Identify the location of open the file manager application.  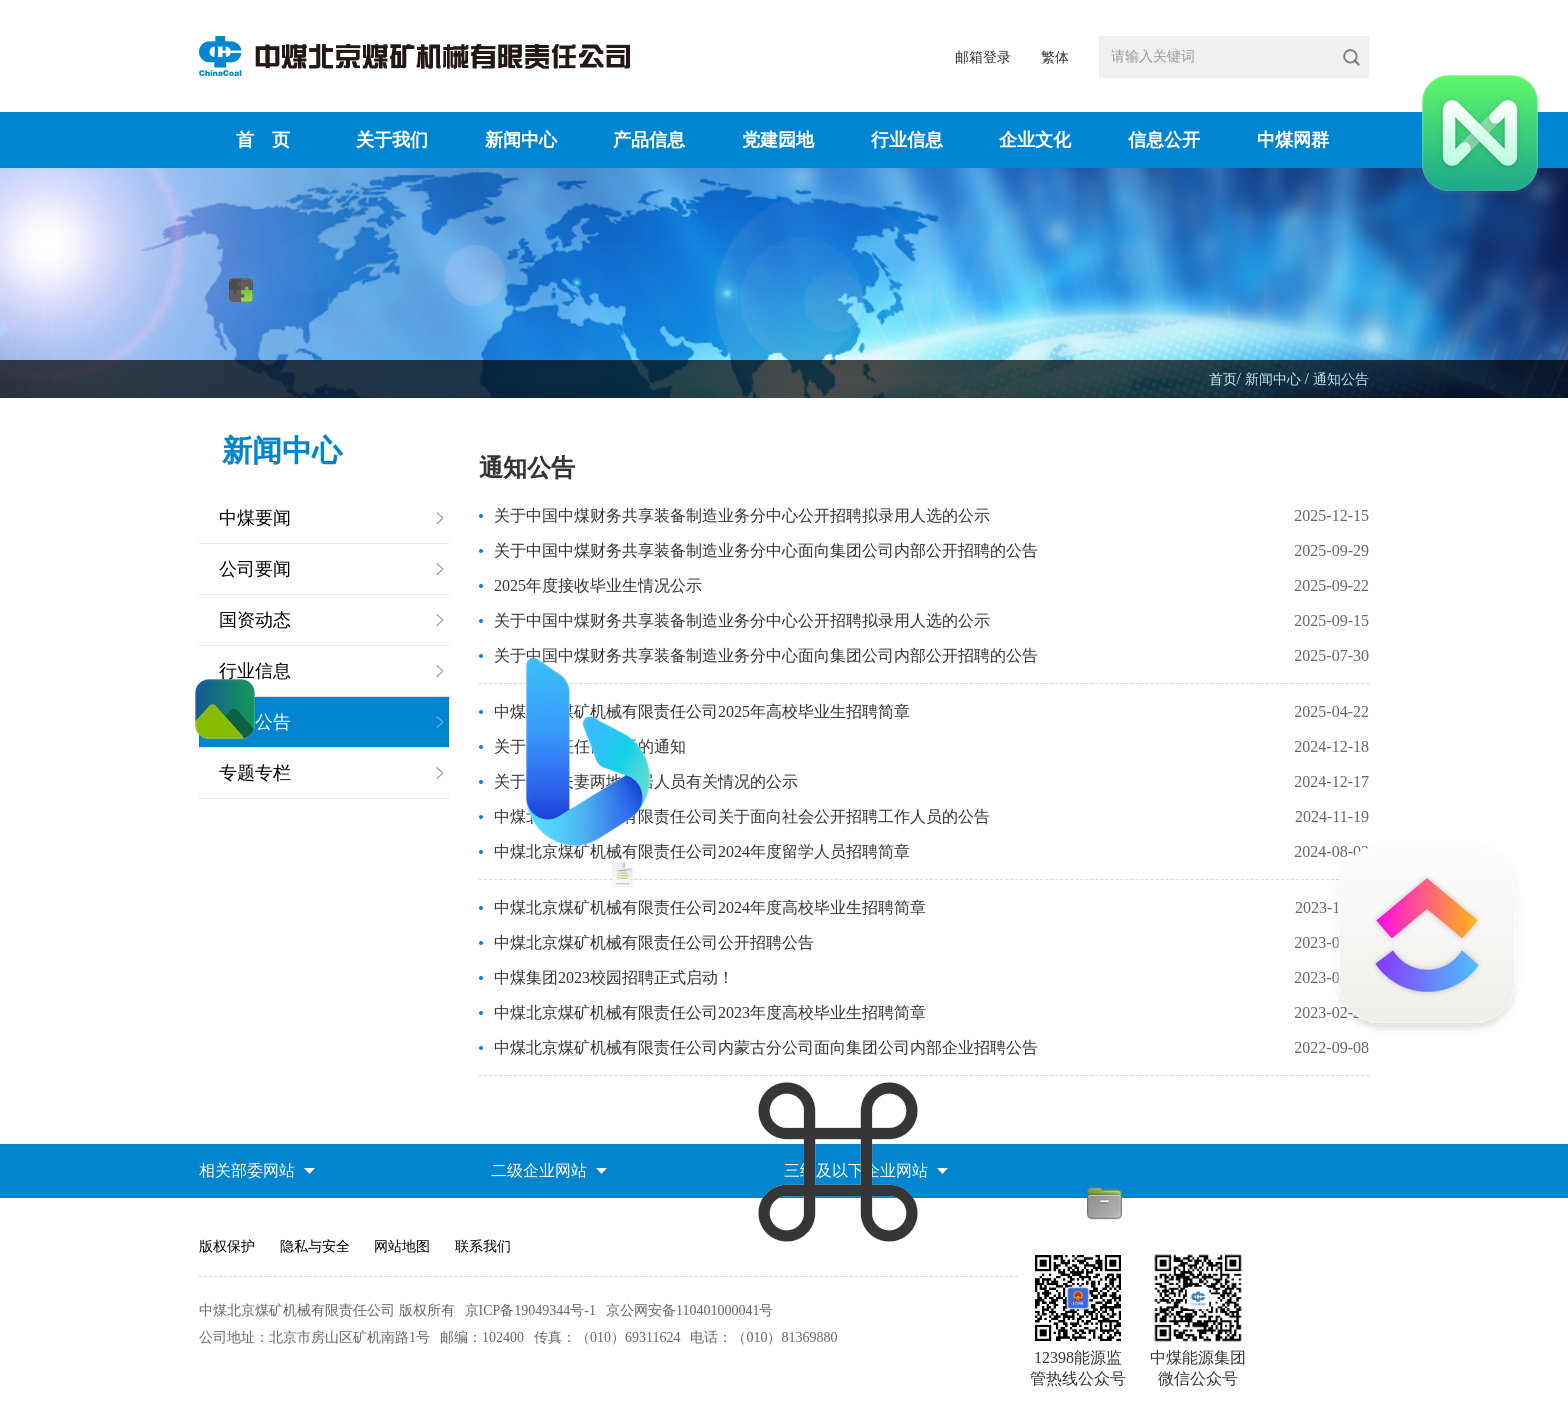
(1104, 1202).